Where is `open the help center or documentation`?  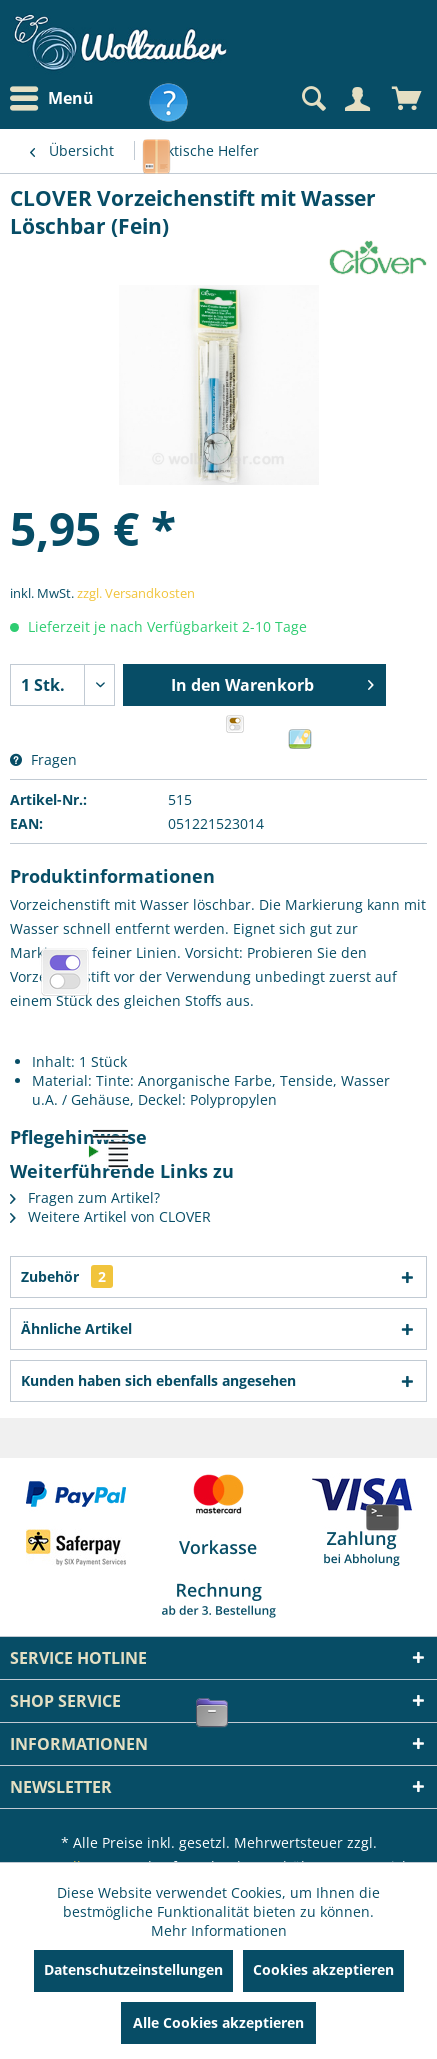
open the help center or documentation is located at coordinates (168, 102).